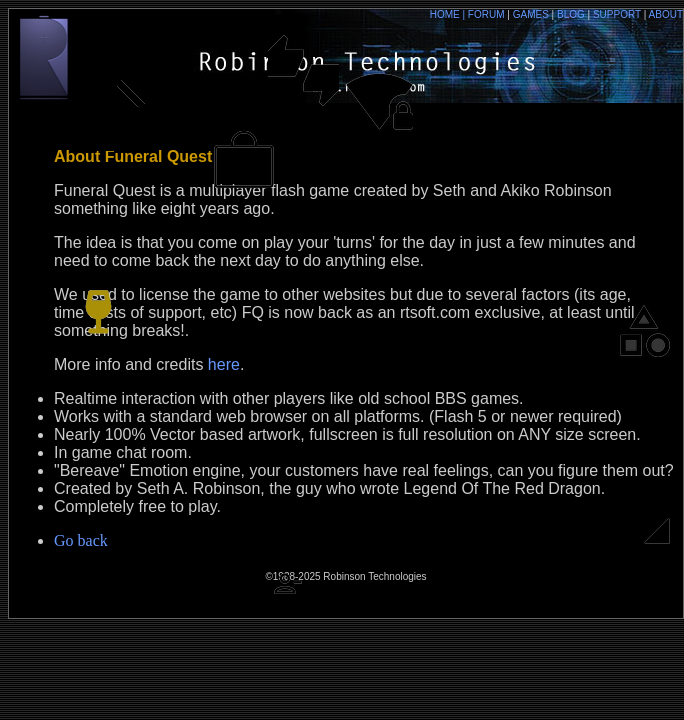 The image size is (684, 720). What do you see at coordinates (659, 533) in the screenshot?
I see `resize element by dragging corner` at bounding box center [659, 533].